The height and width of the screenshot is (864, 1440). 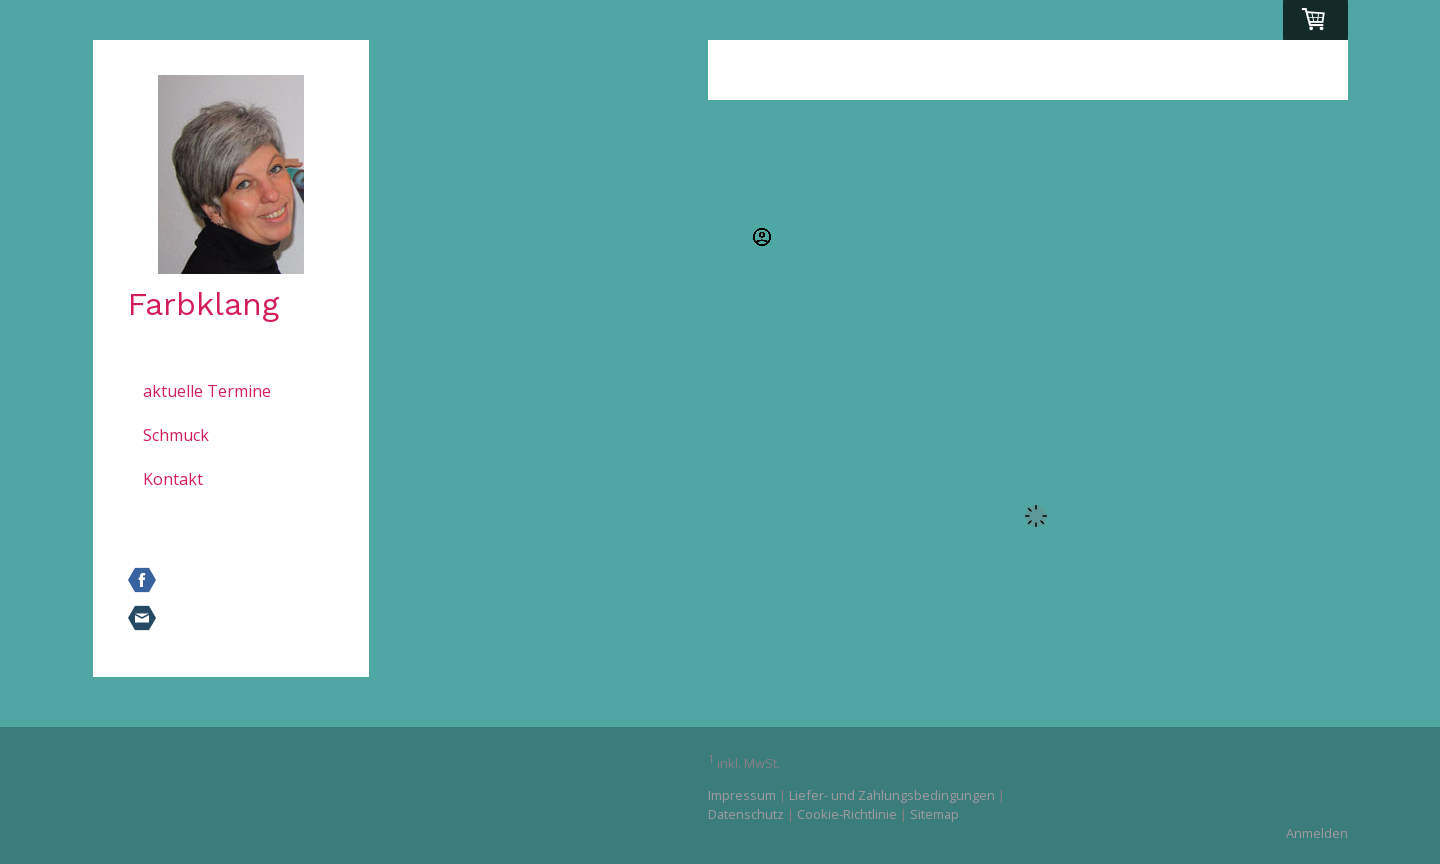 What do you see at coordinates (762, 237) in the screenshot?
I see `access your profile or account settings` at bounding box center [762, 237].